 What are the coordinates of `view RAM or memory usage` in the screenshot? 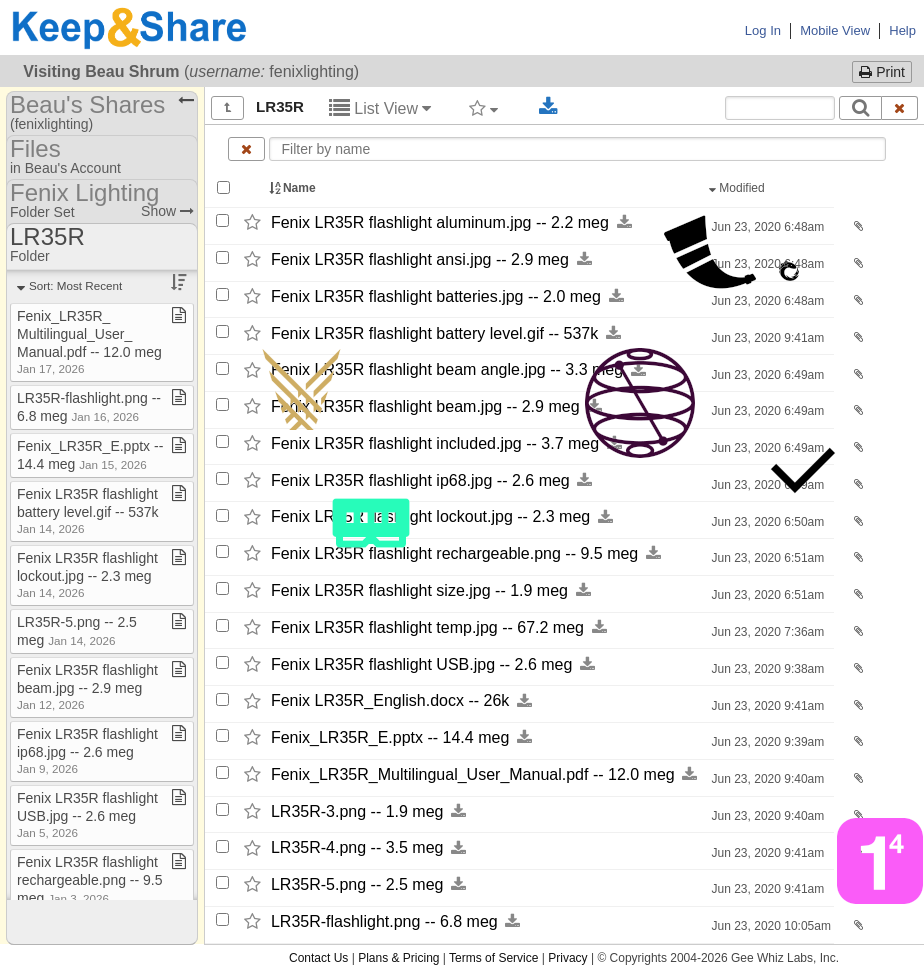 It's located at (371, 523).